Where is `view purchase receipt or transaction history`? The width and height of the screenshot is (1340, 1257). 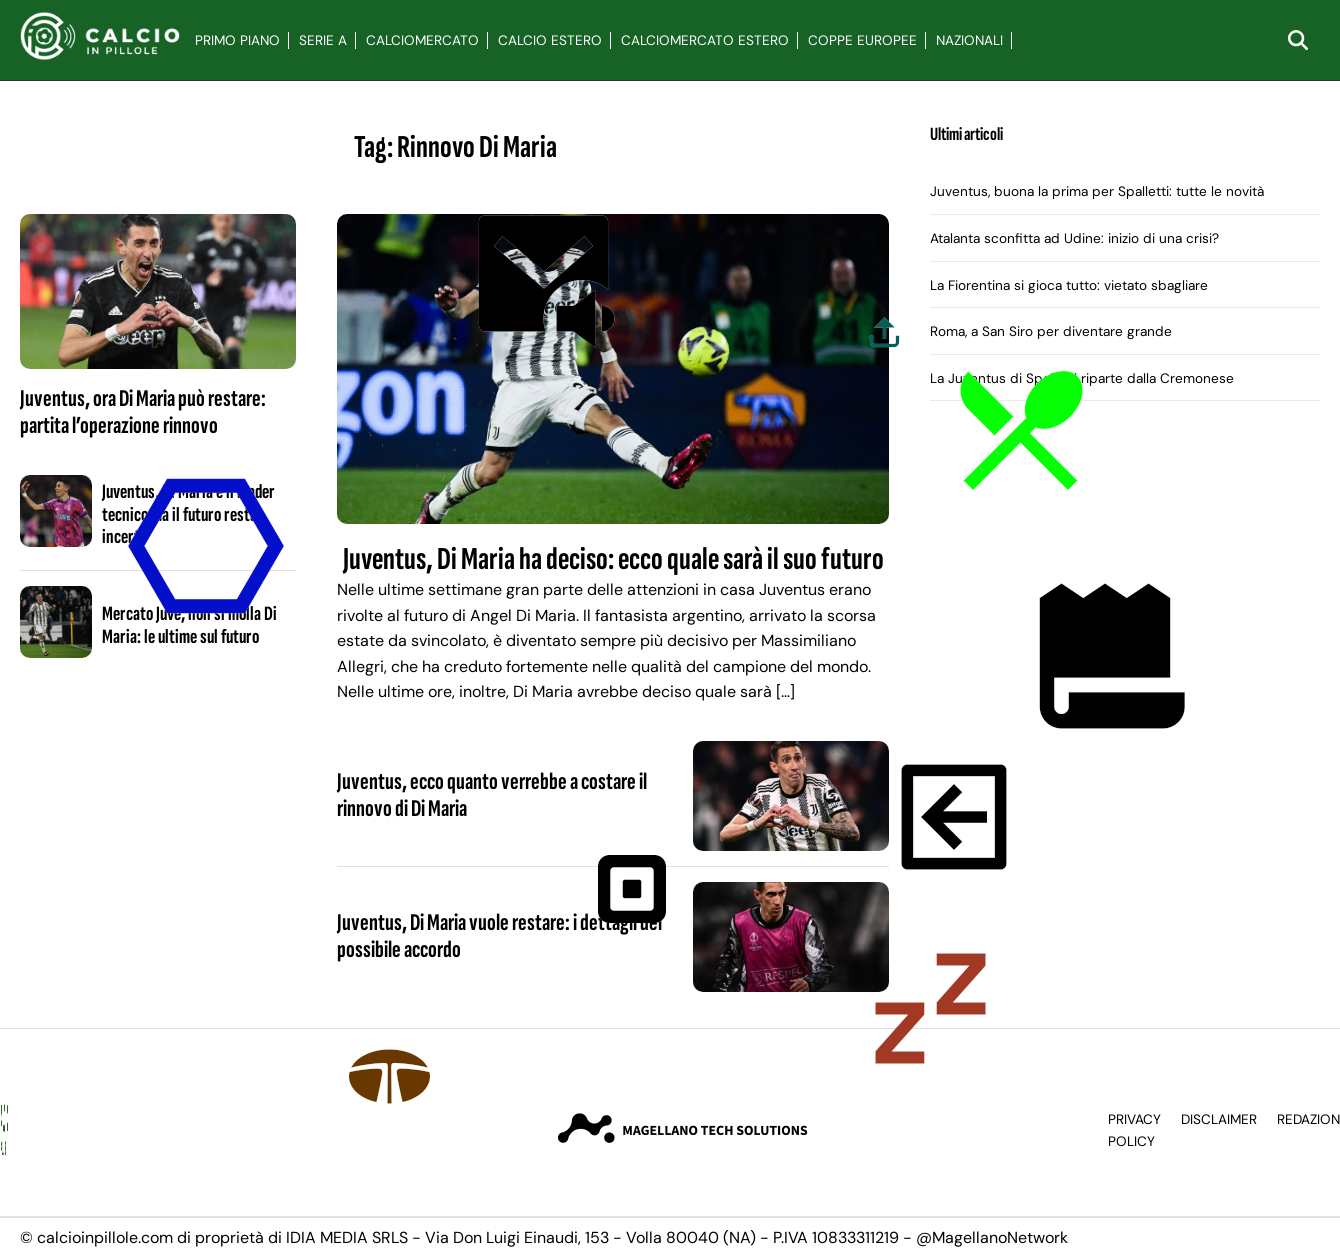 view purchase receipt or transaction history is located at coordinates (1105, 656).